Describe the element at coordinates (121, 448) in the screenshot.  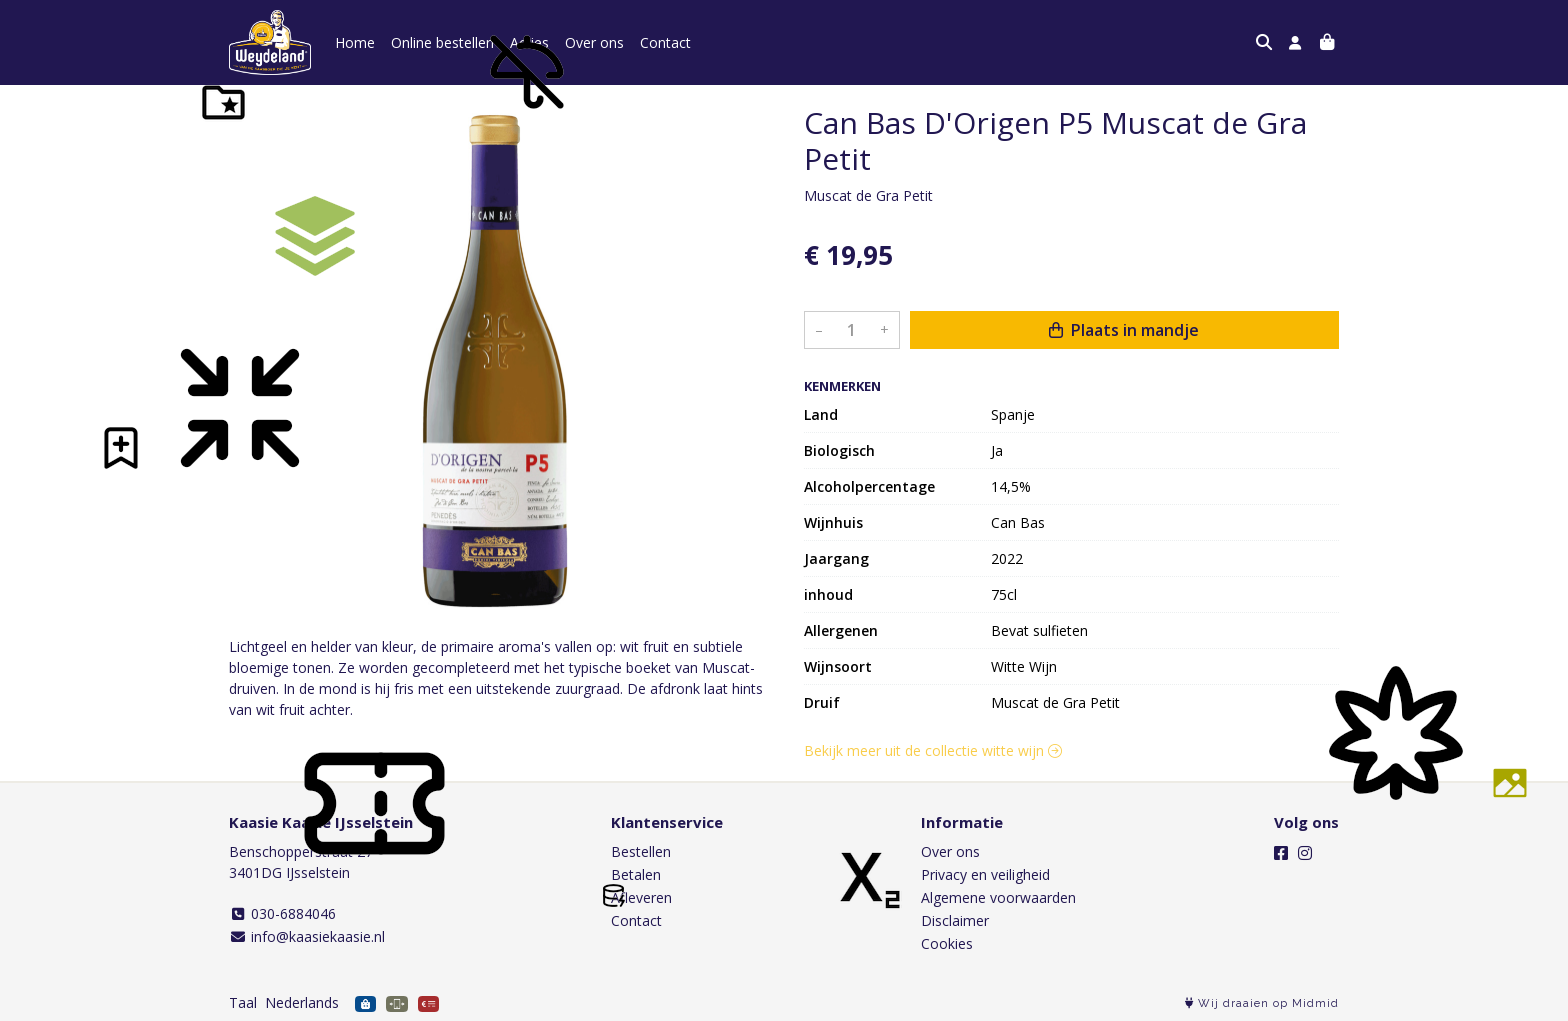
I see `add a new bookmark` at that location.